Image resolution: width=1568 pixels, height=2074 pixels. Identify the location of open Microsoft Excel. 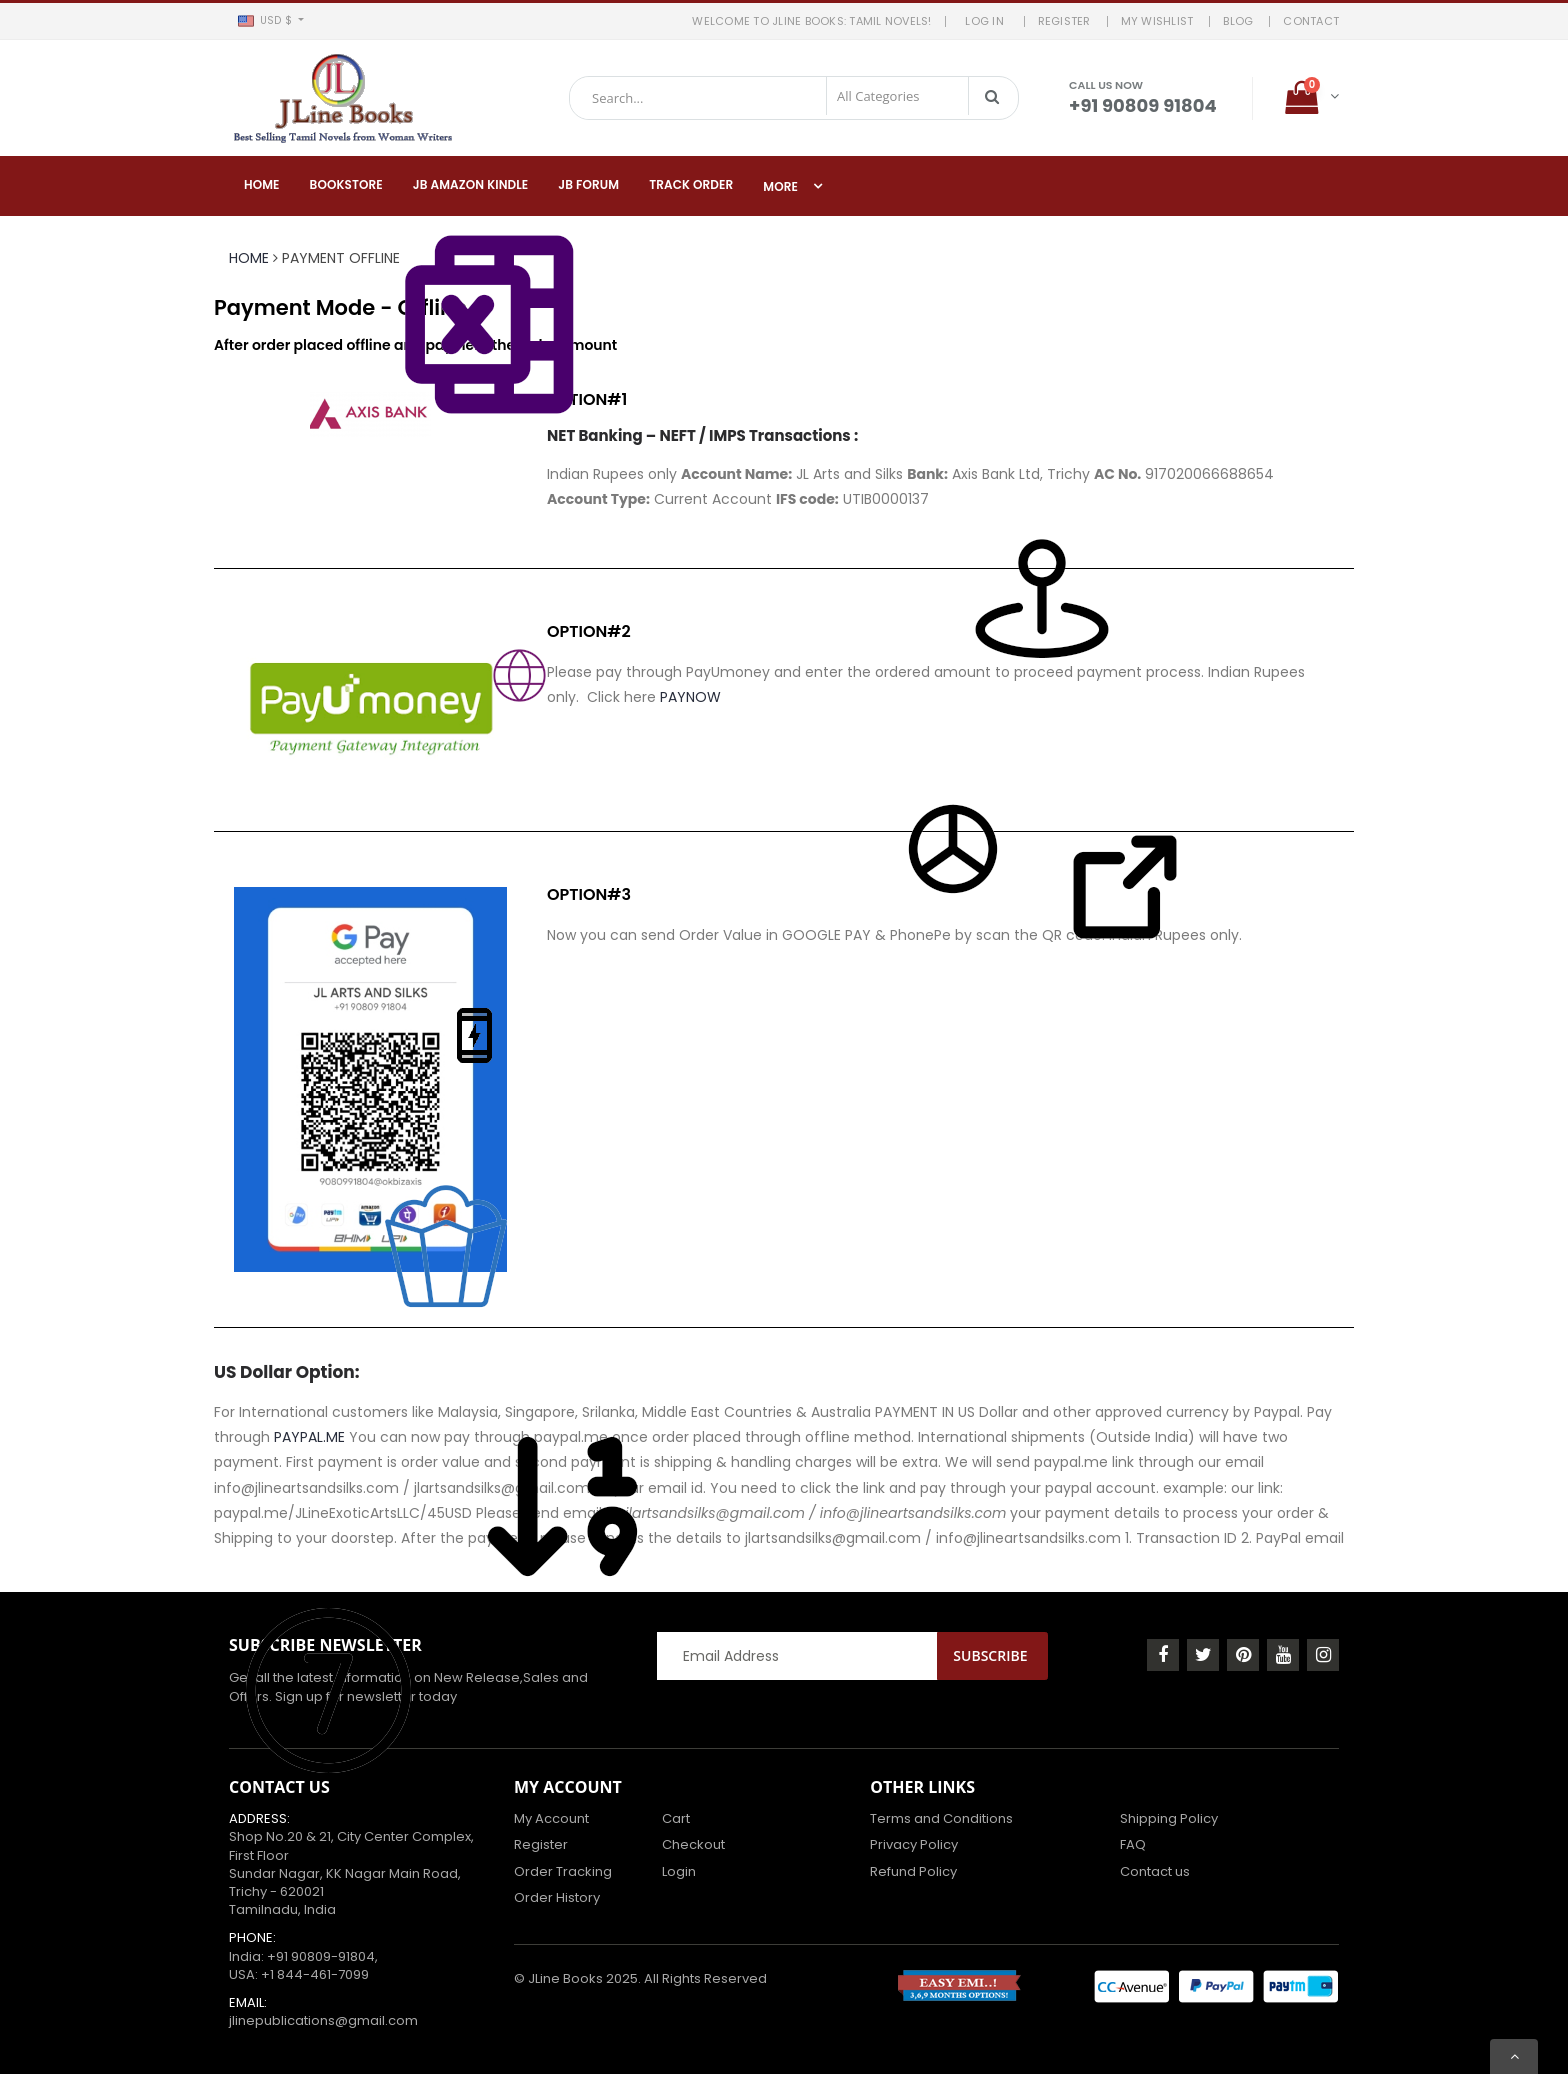
(497, 324).